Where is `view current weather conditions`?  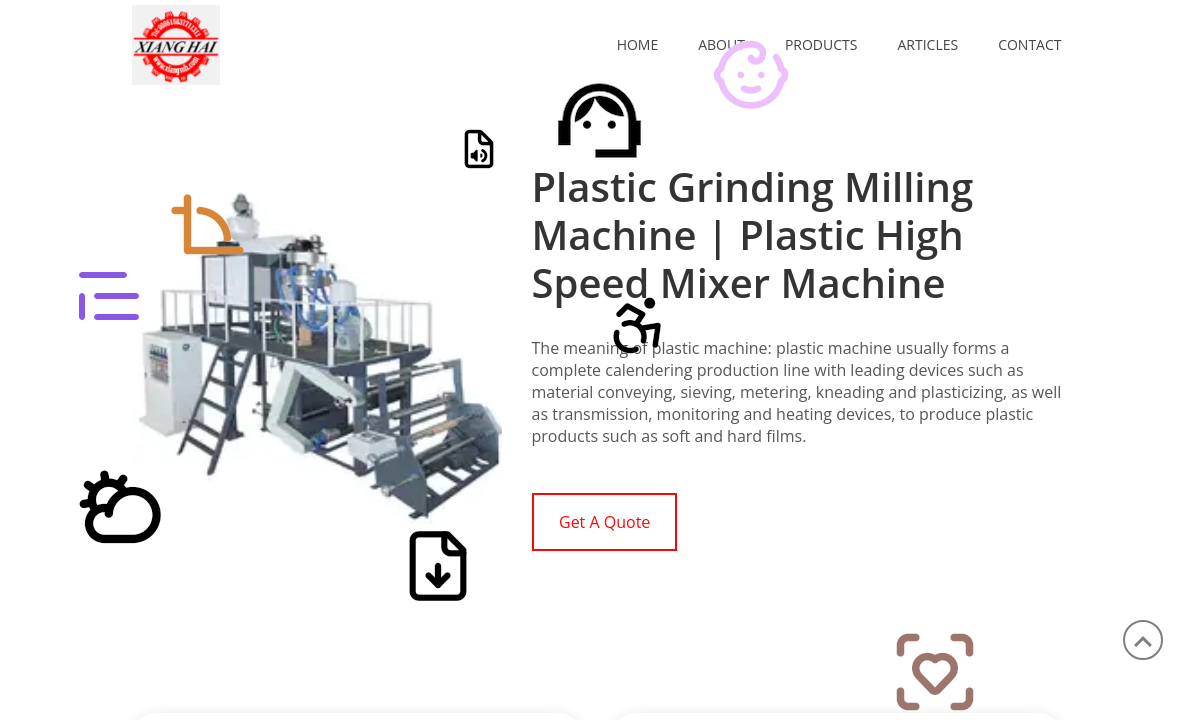 view current weather conditions is located at coordinates (120, 508).